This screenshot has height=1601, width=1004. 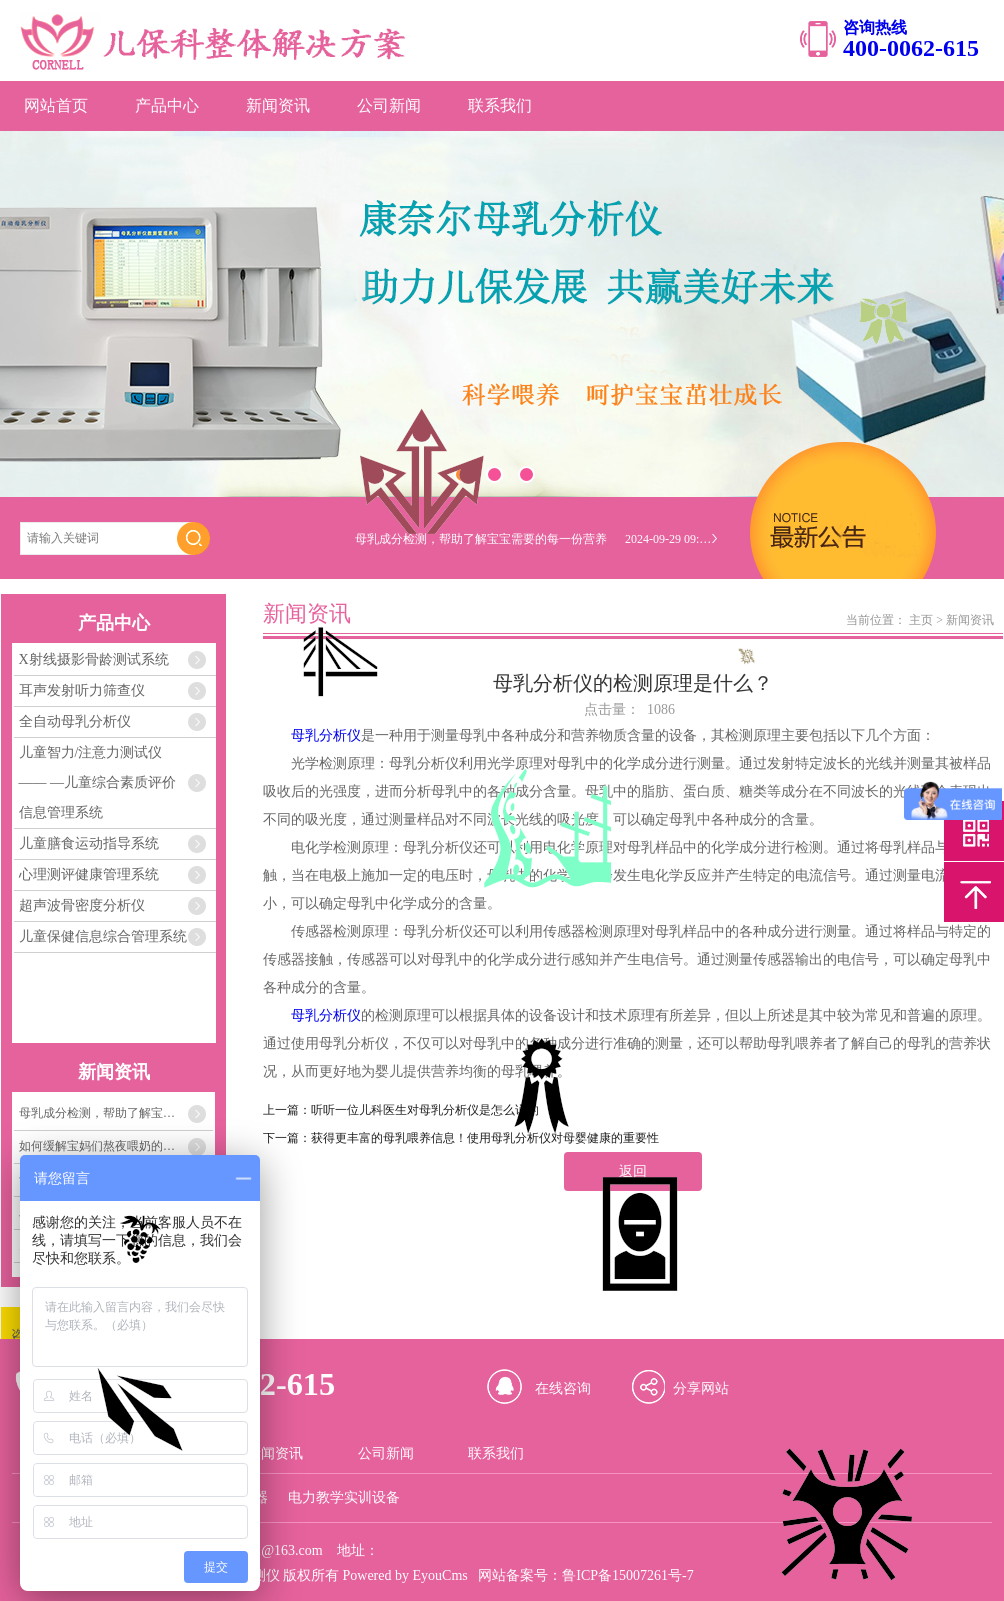 What do you see at coordinates (421, 472) in the screenshot?
I see `indicates branching paths or multiple outcomes` at bounding box center [421, 472].